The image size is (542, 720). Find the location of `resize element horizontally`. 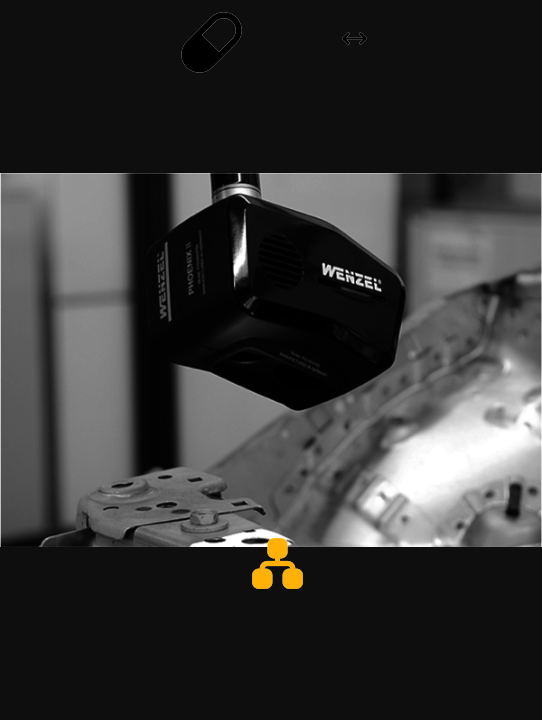

resize element horizontally is located at coordinates (354, 38).